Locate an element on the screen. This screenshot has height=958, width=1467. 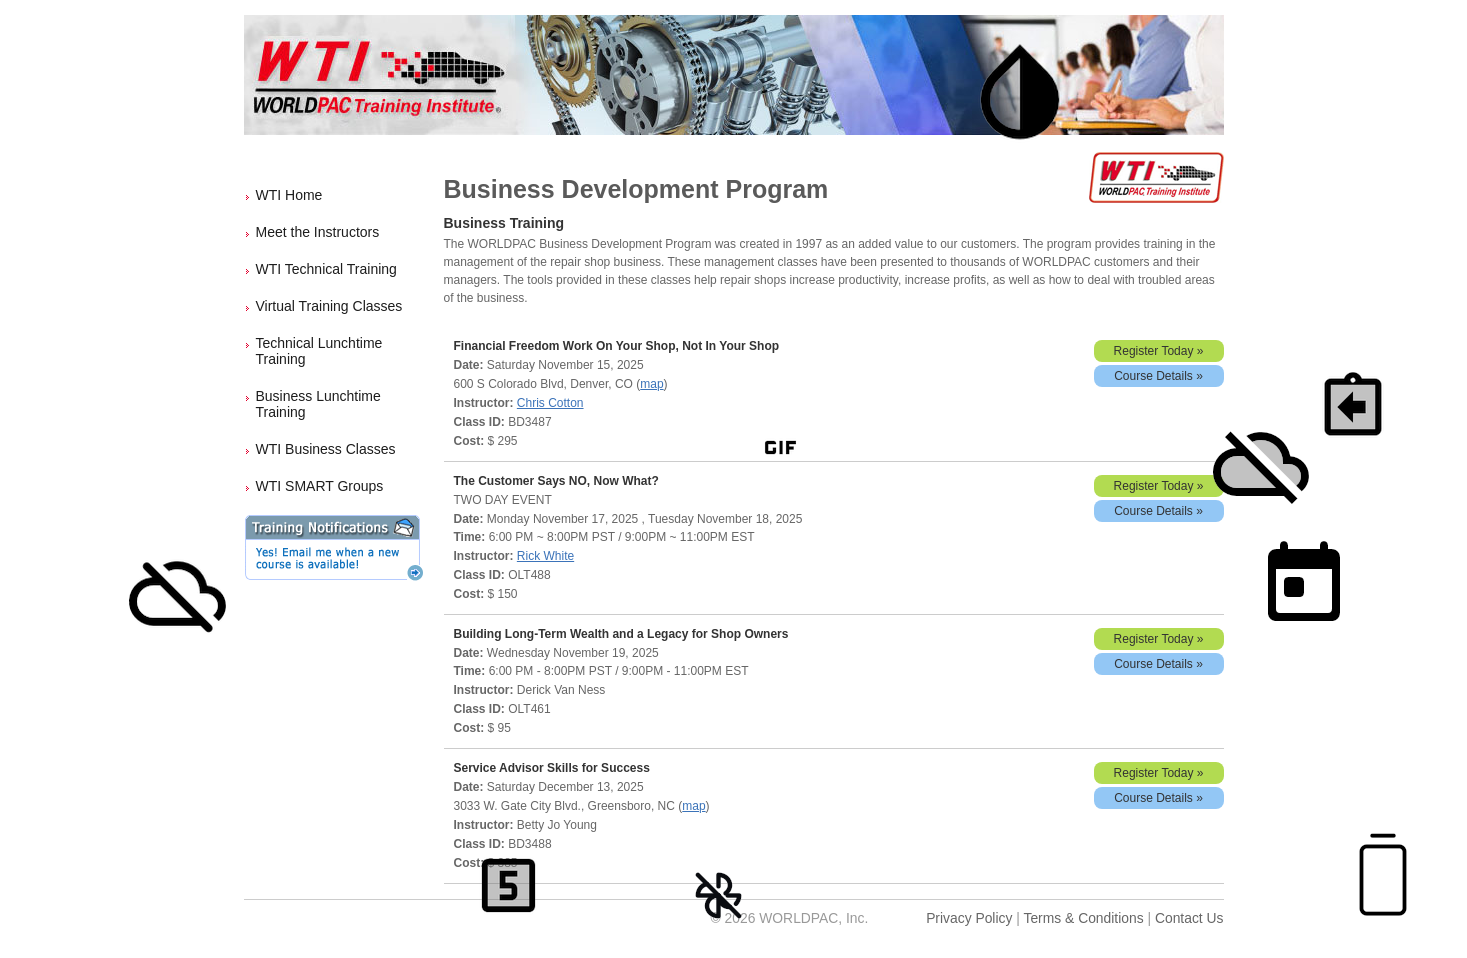
indicates no cloud connection available is located at coordinates (1261, 464).